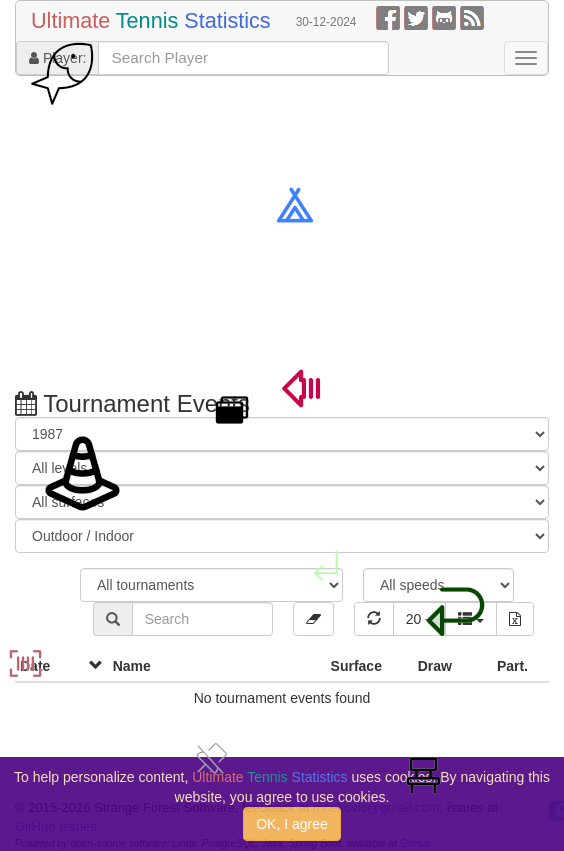  What do you see at coordinates (455, 609) in the screenshot?
I see `undo last action` at bounding box center [455, 609].